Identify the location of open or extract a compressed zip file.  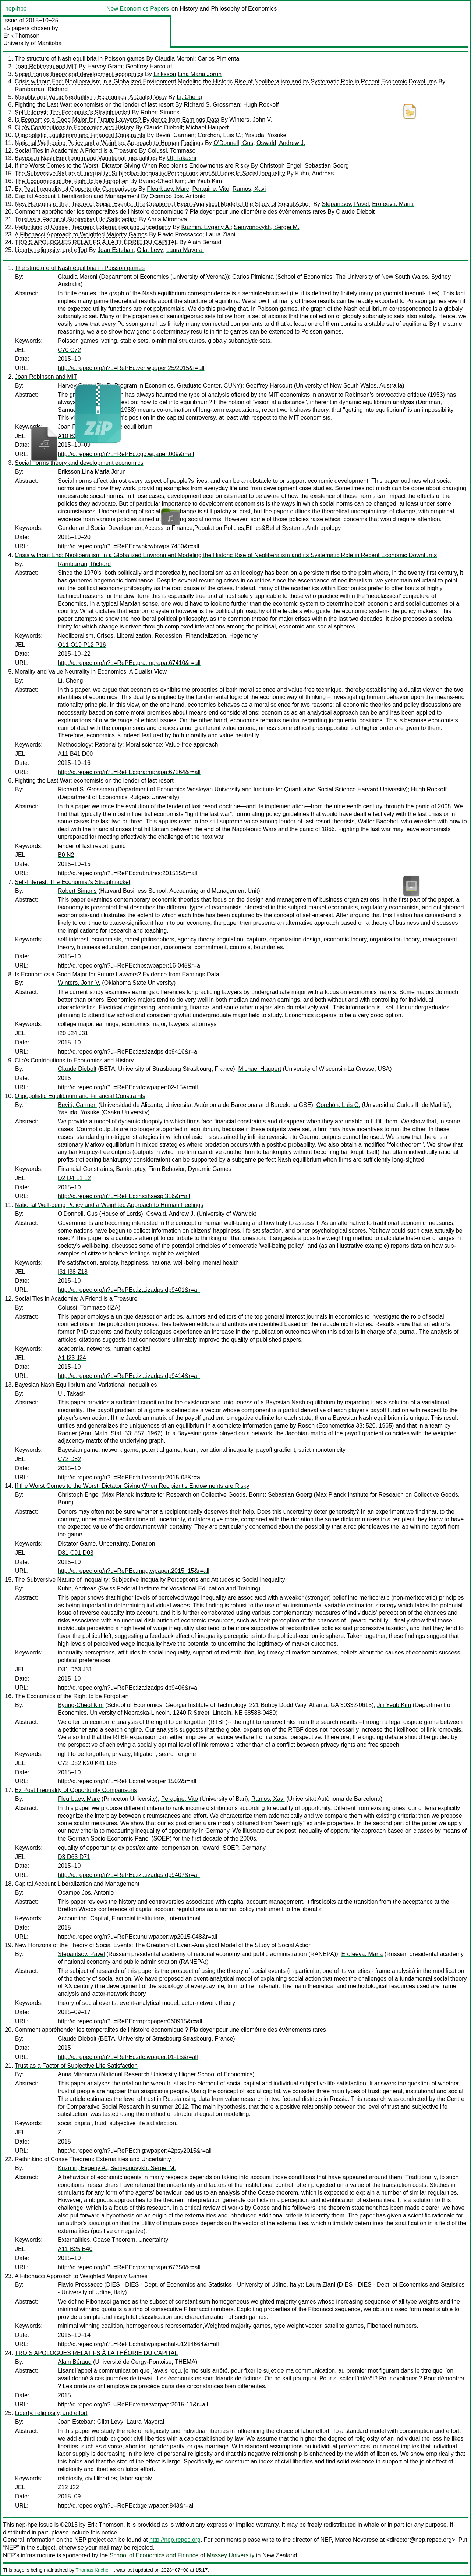
(98, 414).